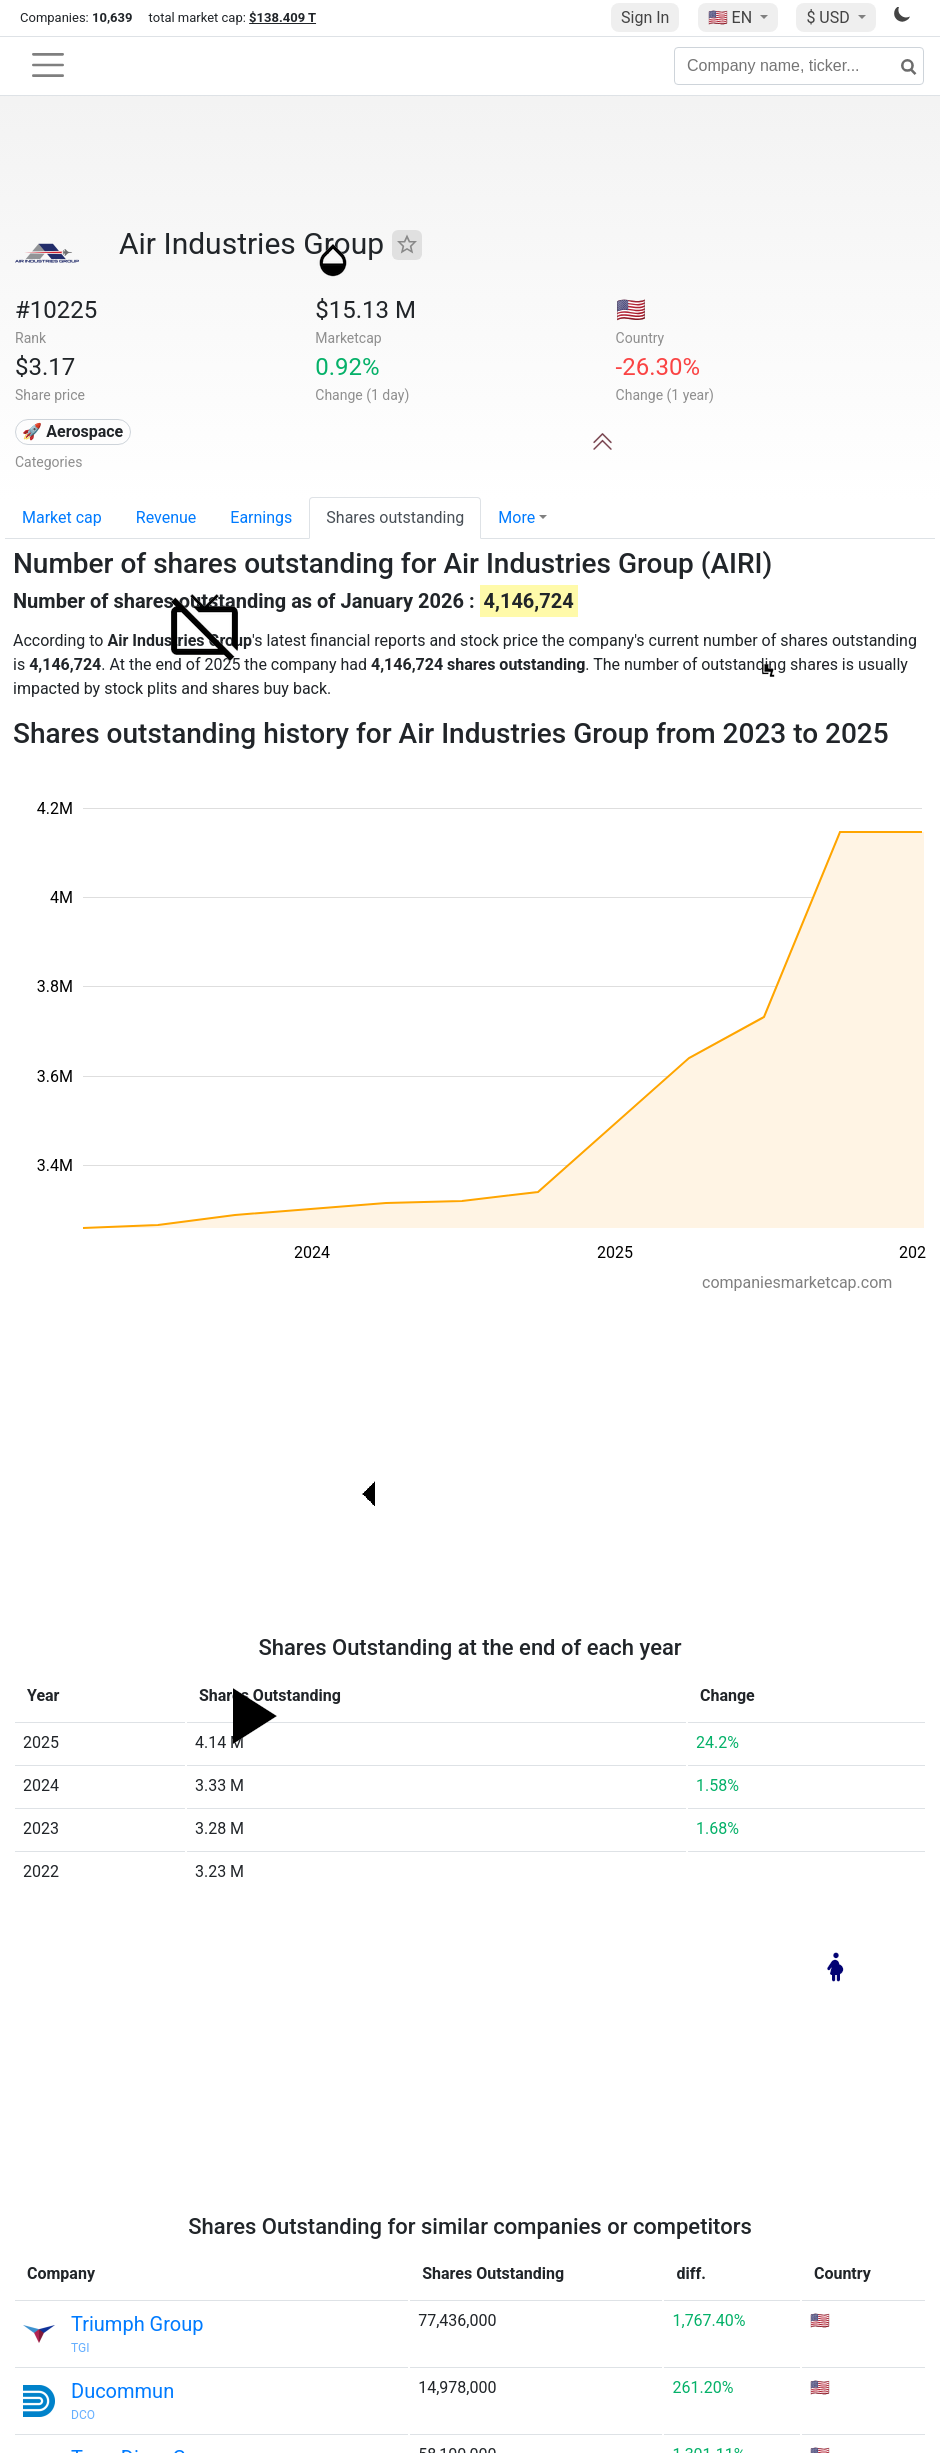 The width and height of the screenshot is (940, 2453). What do you see at coordinates (249, 1716) in the screenshot?
I see `start media playback` at bounding box center [249, 1716].